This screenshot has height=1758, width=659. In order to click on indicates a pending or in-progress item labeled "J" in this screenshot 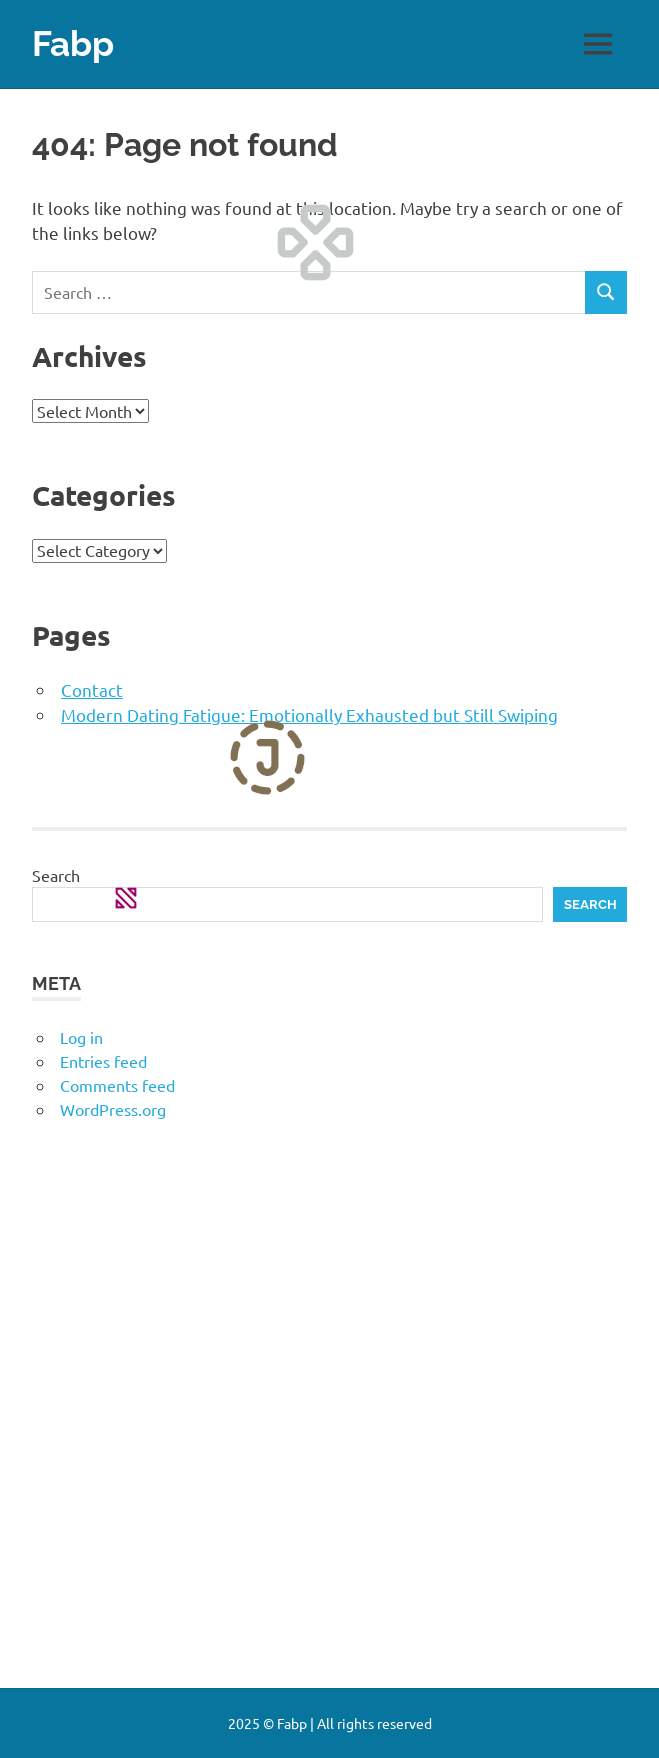, I will do `click(267, 757)`.